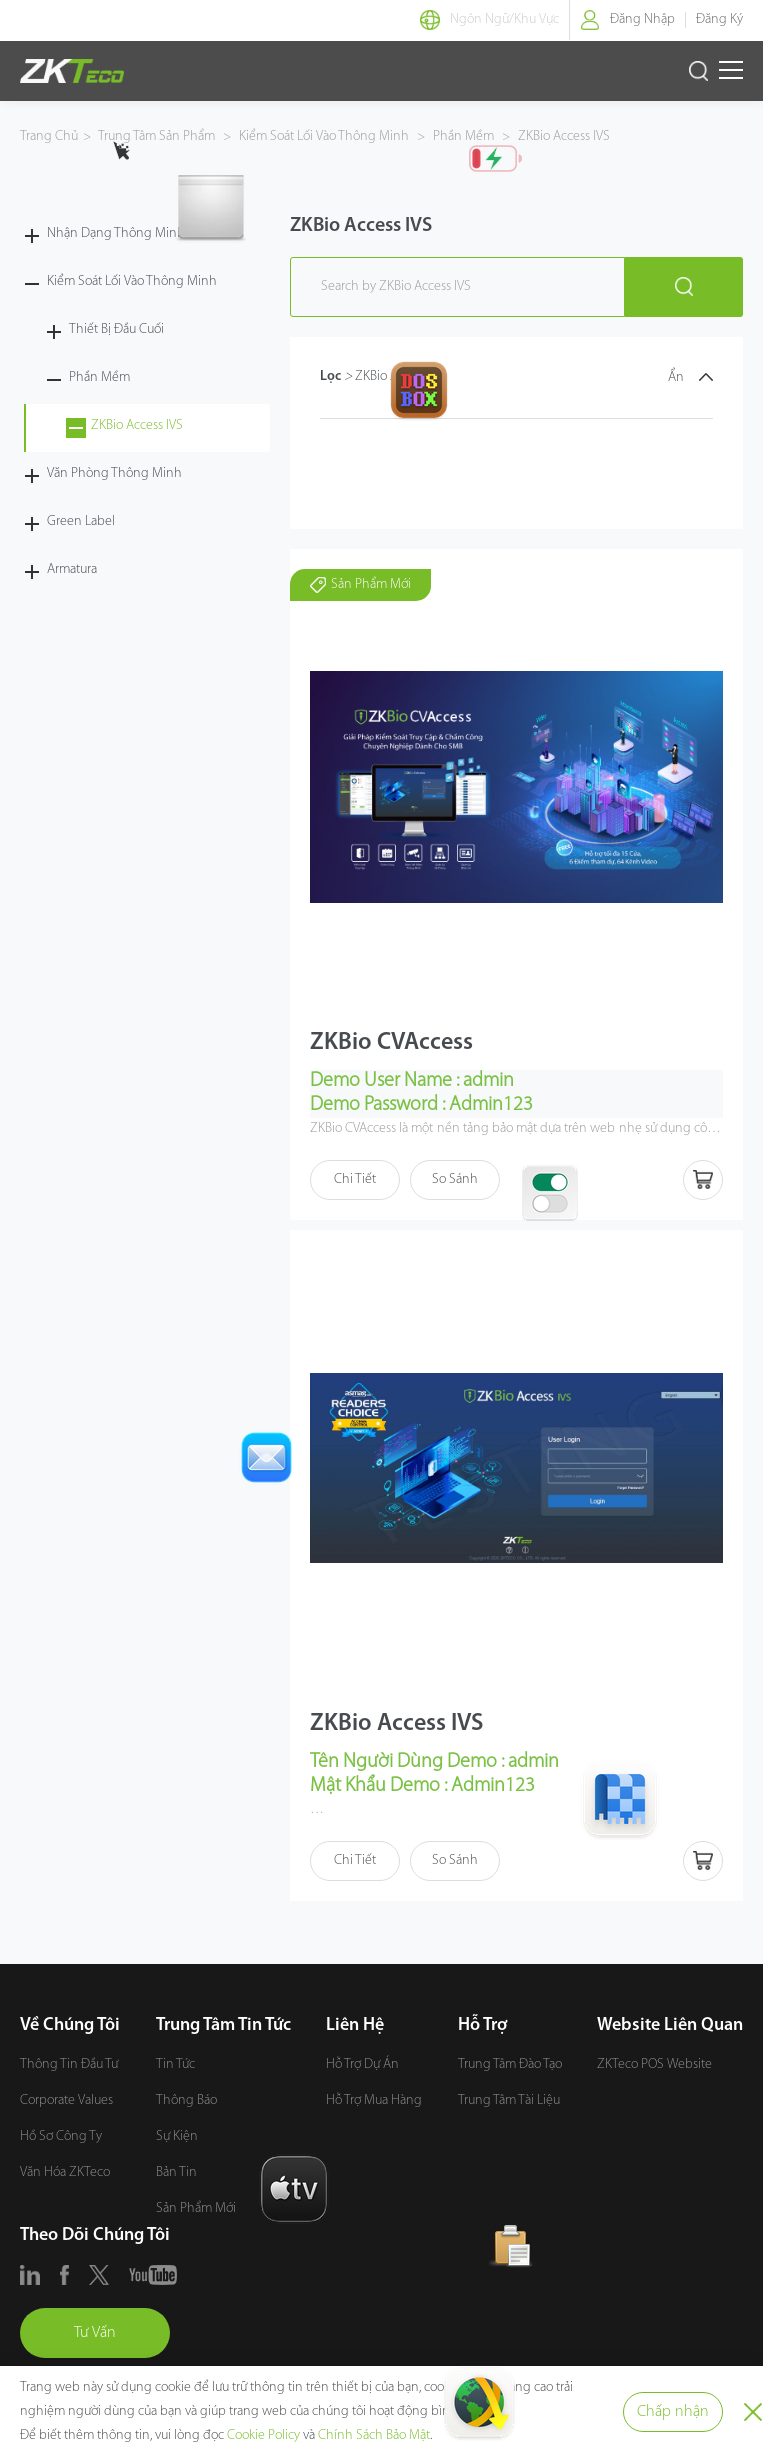  What do you see at coordinates (495, 158) in the screenshot?
I see `indicates battery is critically low but currently charging` at bounding box center [495, 158].